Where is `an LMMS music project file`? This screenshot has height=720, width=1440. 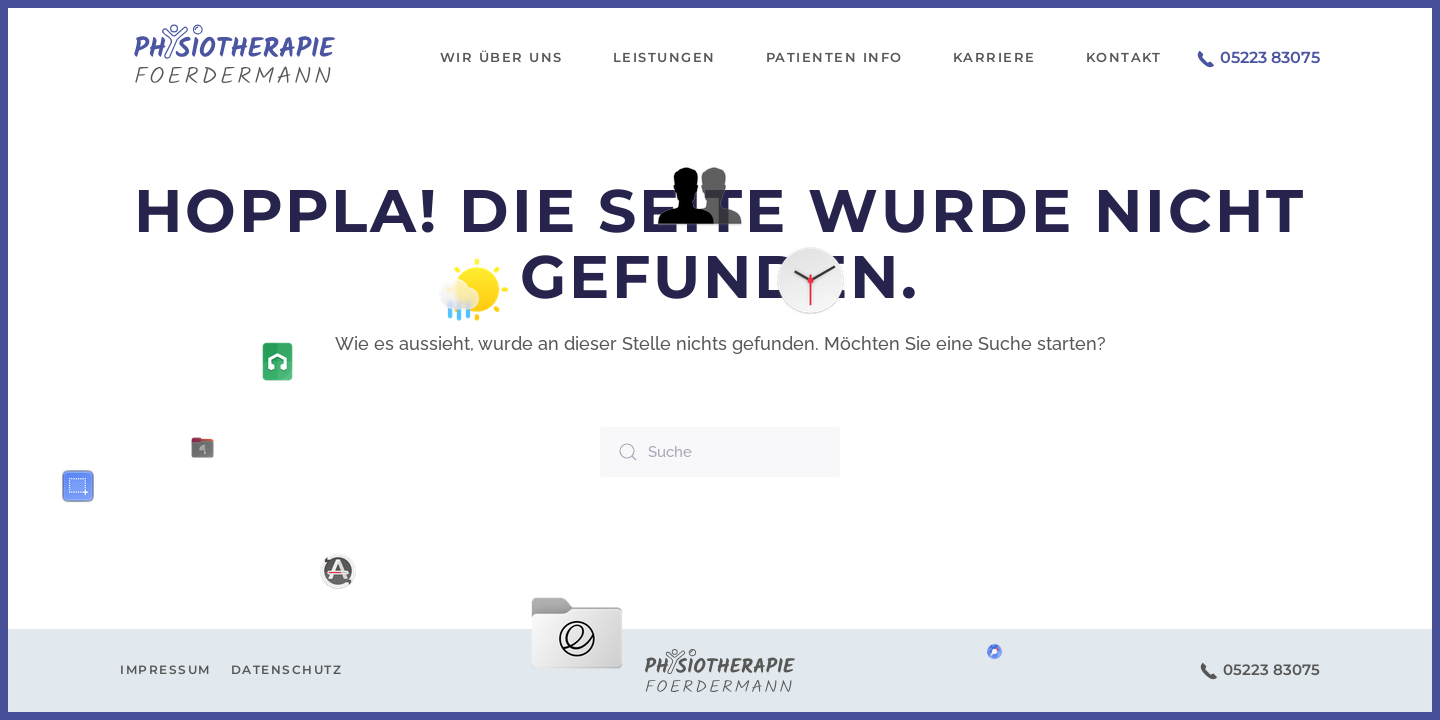 an LMMS music project file is located at coordinates (277, 361).